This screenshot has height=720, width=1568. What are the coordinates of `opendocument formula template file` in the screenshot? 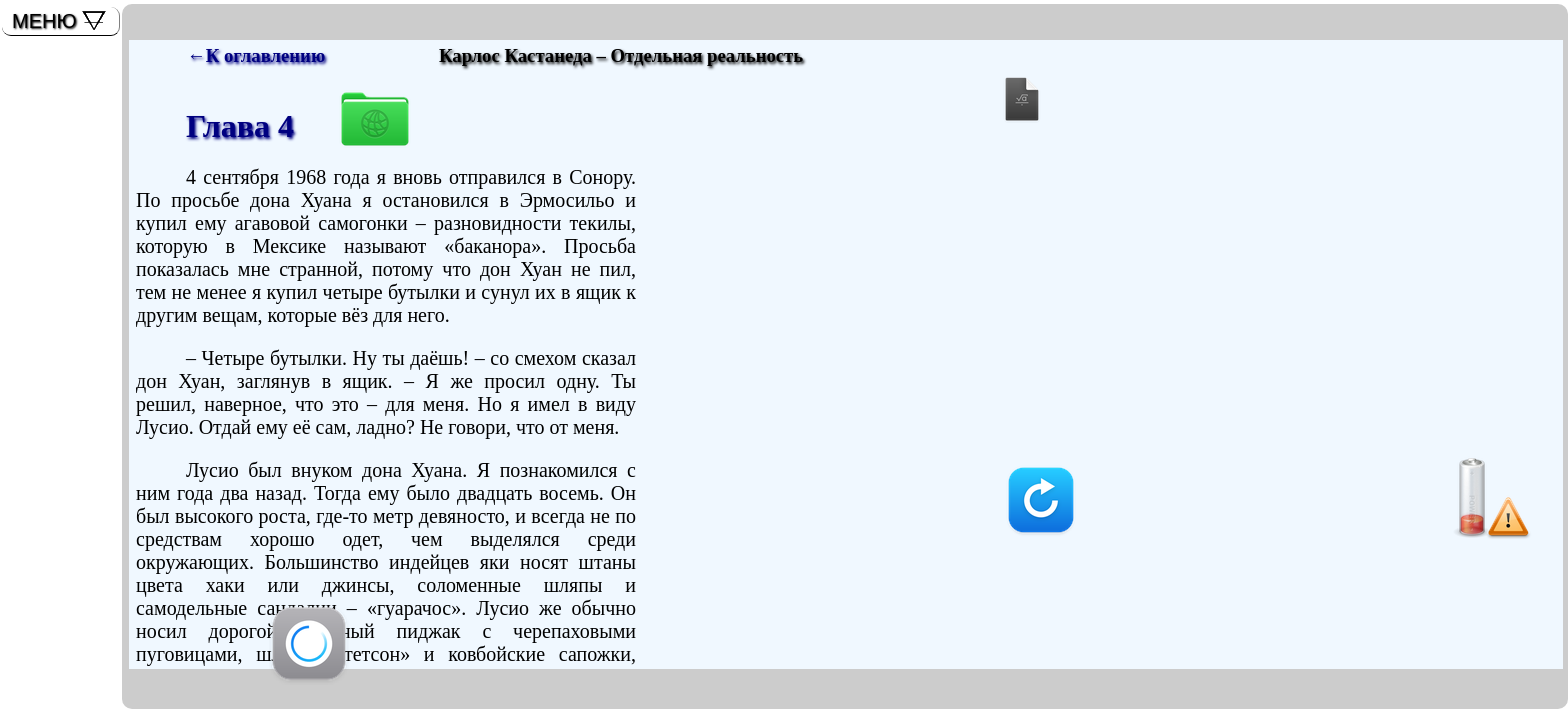 It's located at (1022, 100).